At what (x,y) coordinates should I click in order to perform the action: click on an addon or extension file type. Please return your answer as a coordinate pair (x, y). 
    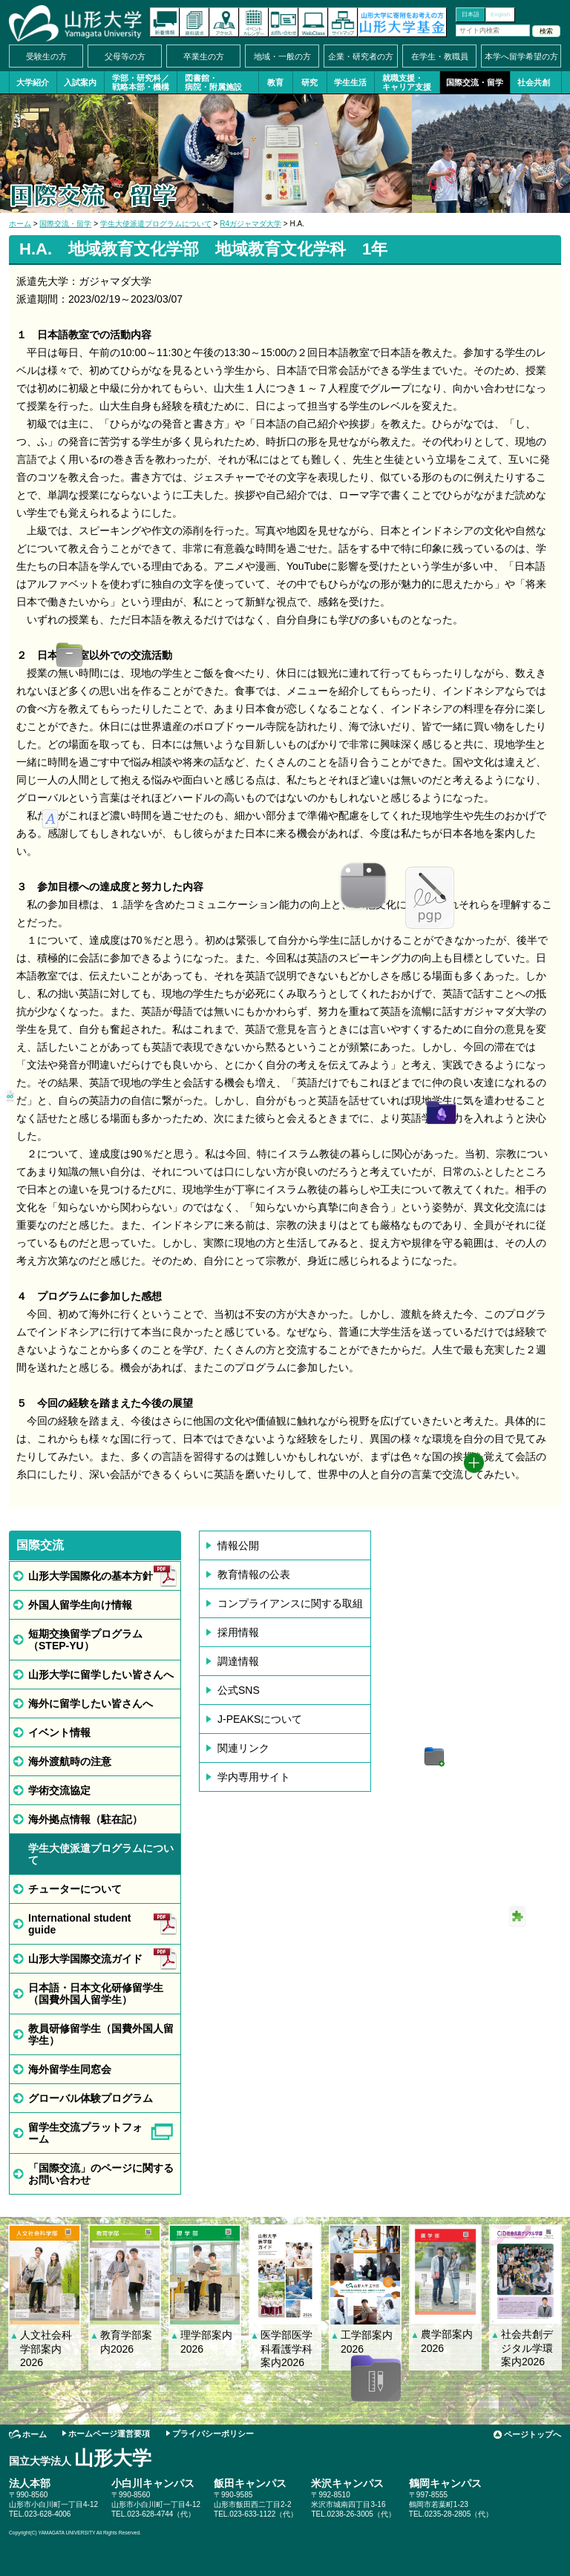
    Looking at the image, I should click on (517, 1916).